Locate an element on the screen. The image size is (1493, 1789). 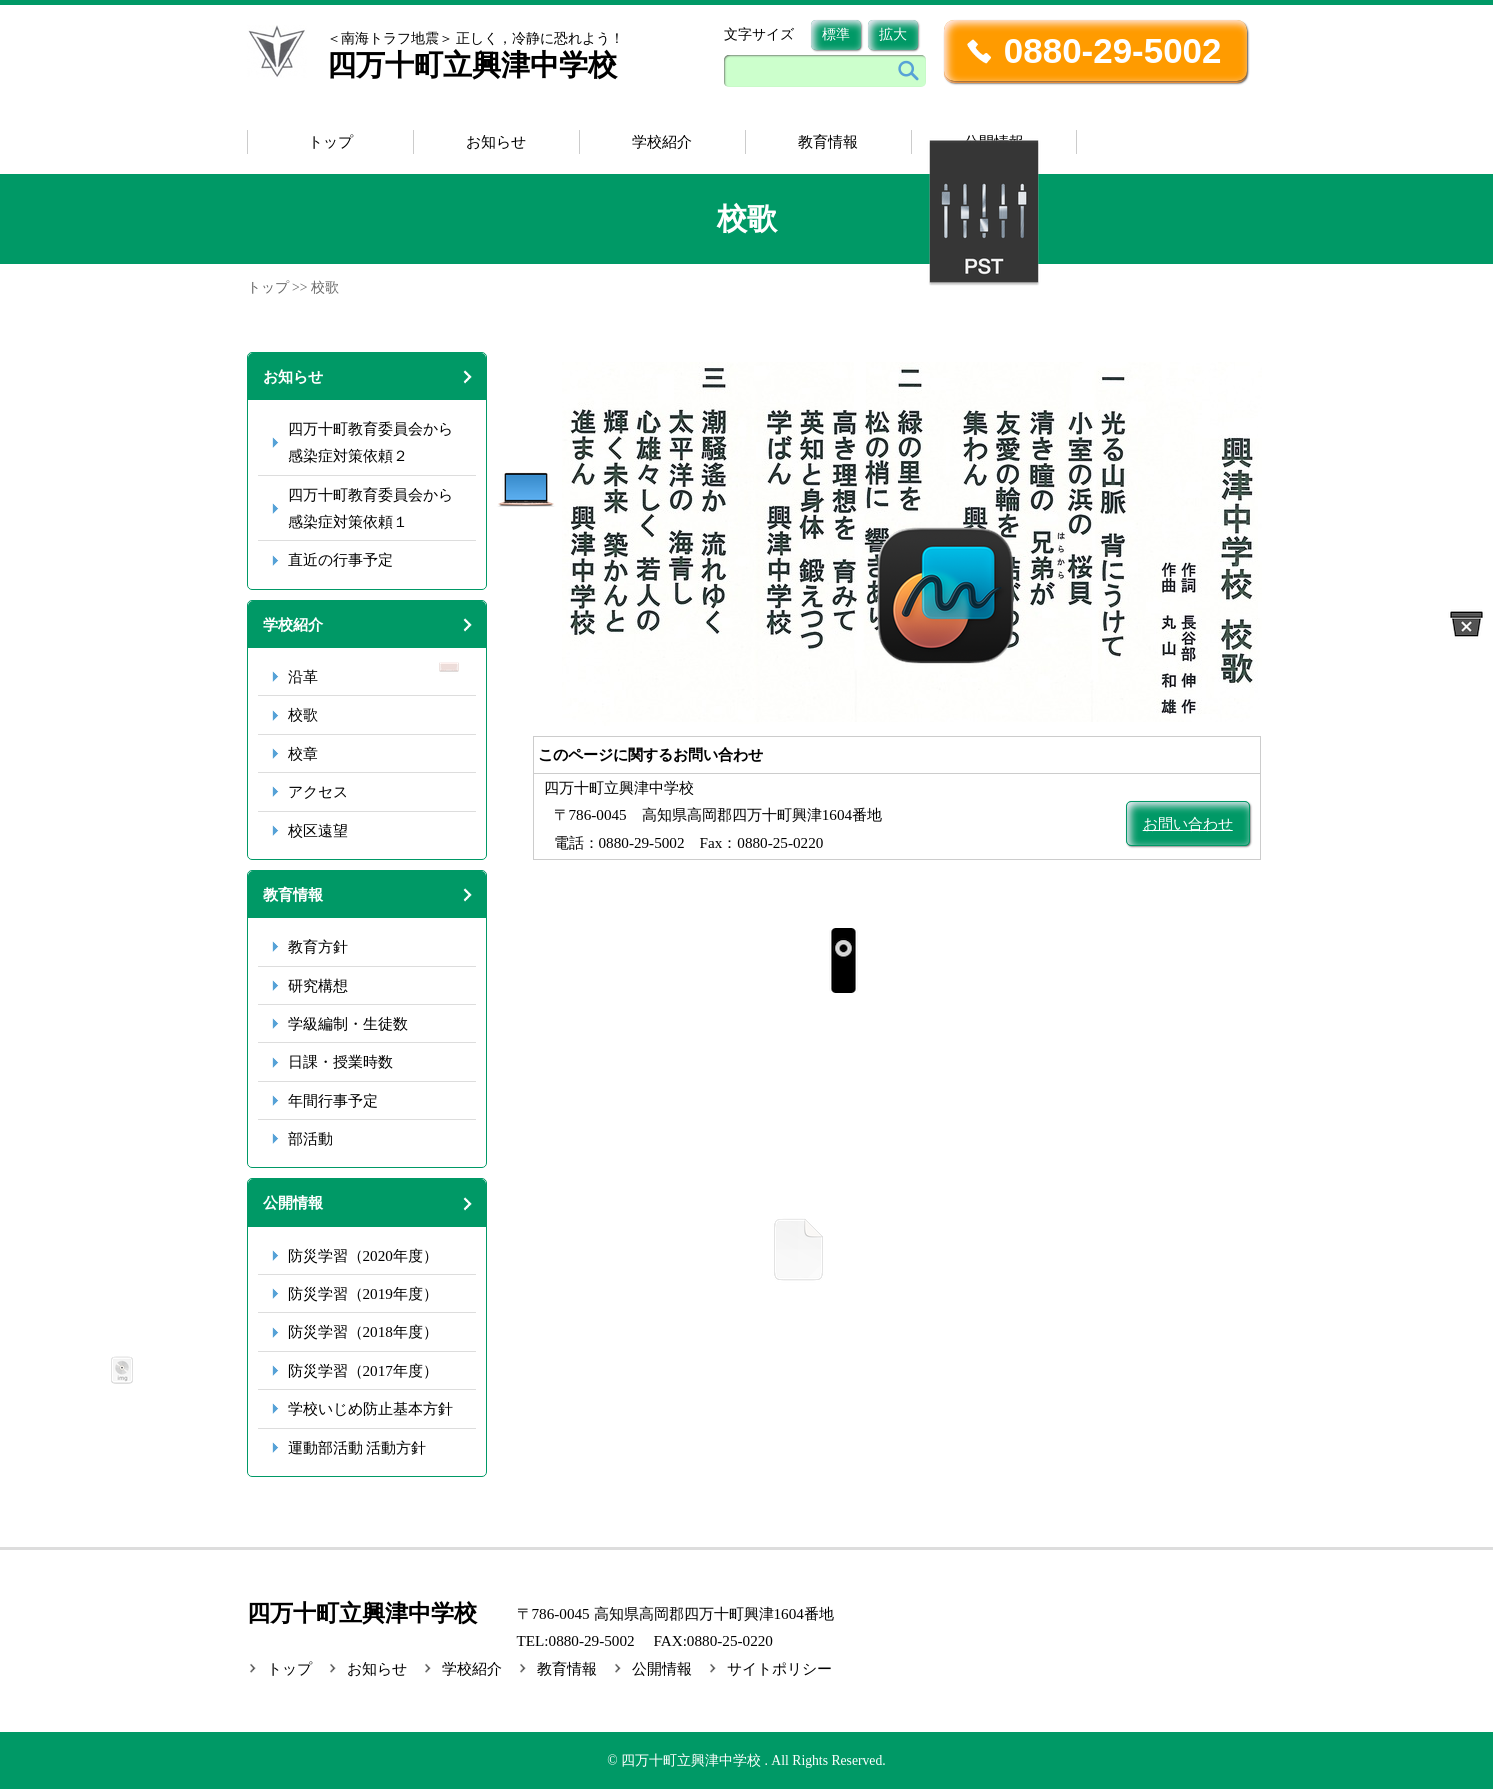
represents this macbook air in system settings is located at coordinates (526, 485).